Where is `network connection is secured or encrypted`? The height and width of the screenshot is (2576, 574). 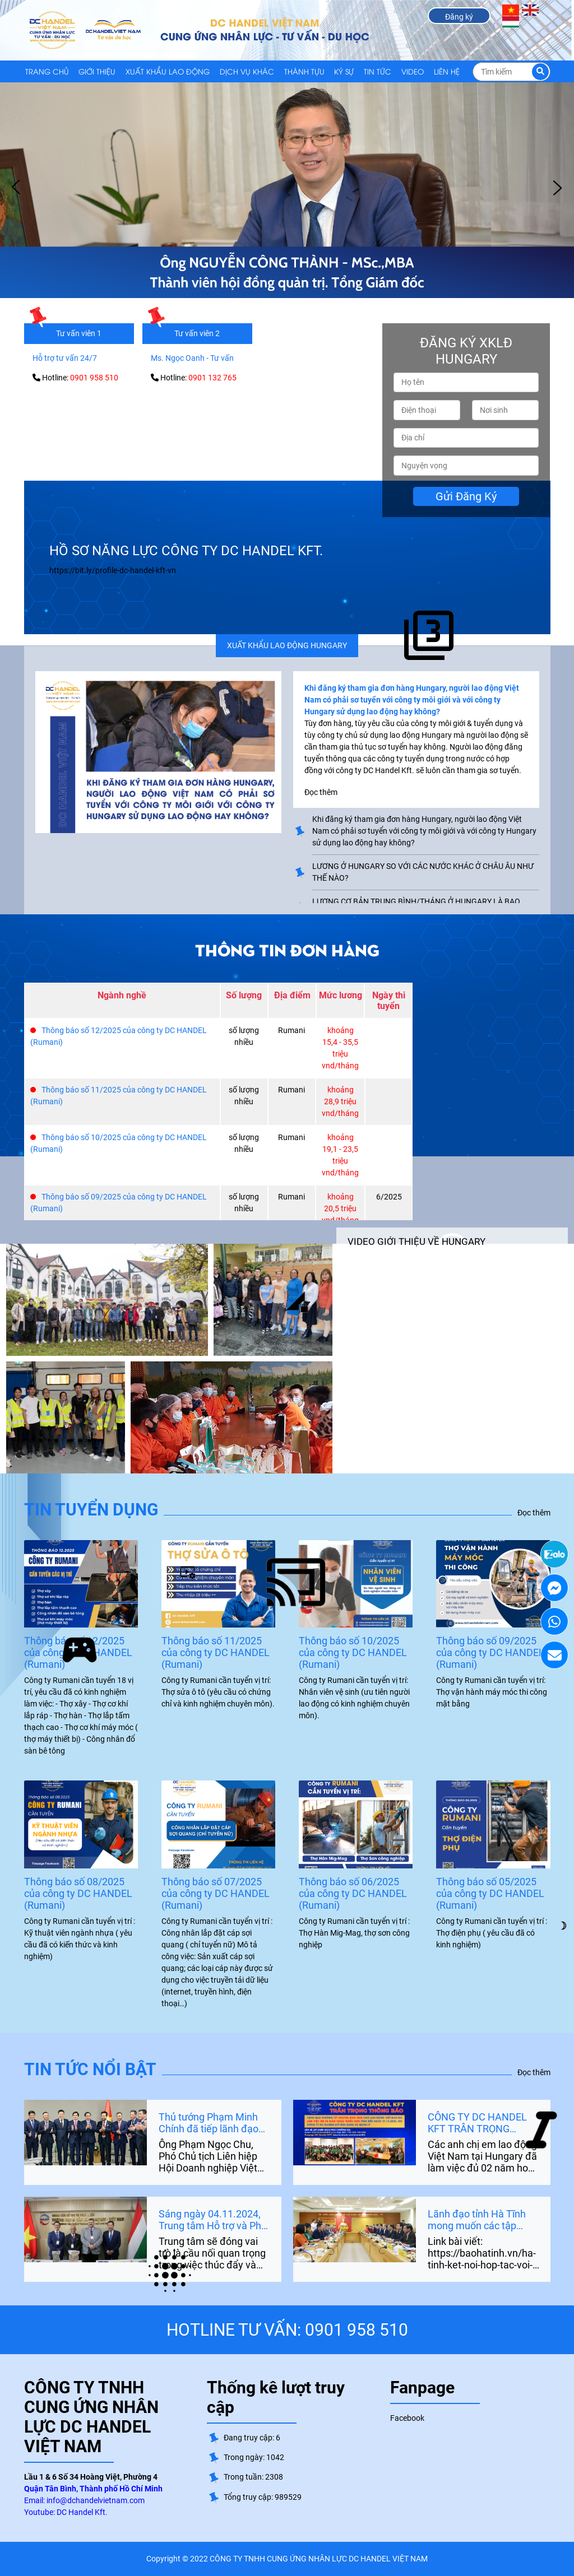
network connection is secured or encrypted is located at coordinates (297, 1302).